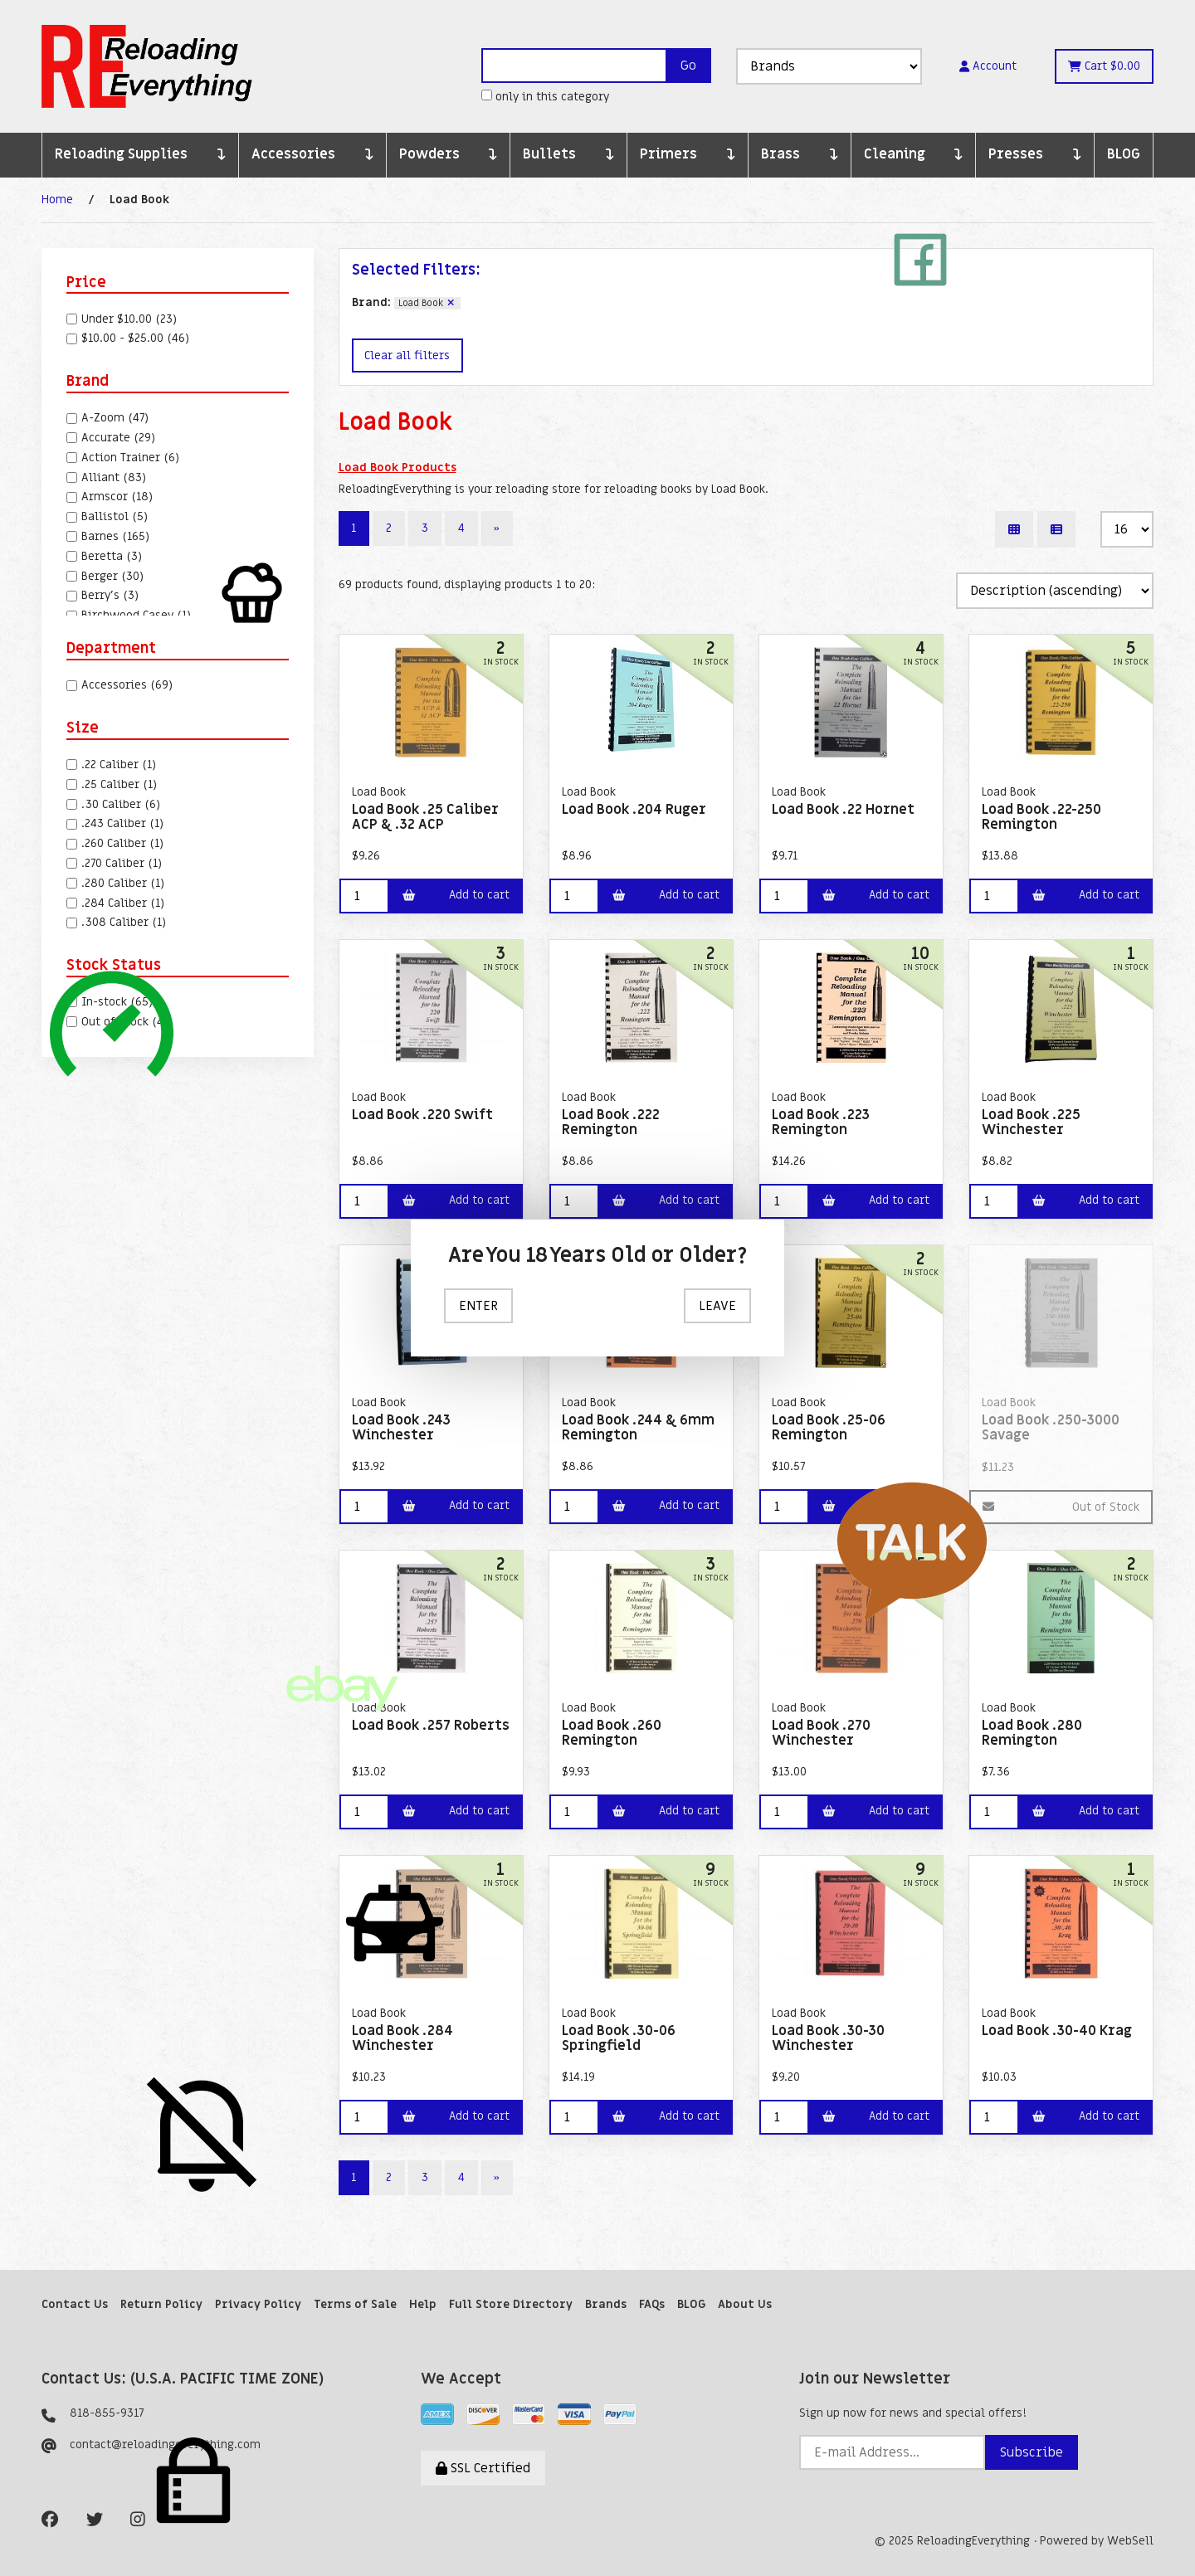 This screenshot has height=2576, width=1195. I want to click on open the eBay app, so click(342, 1687).